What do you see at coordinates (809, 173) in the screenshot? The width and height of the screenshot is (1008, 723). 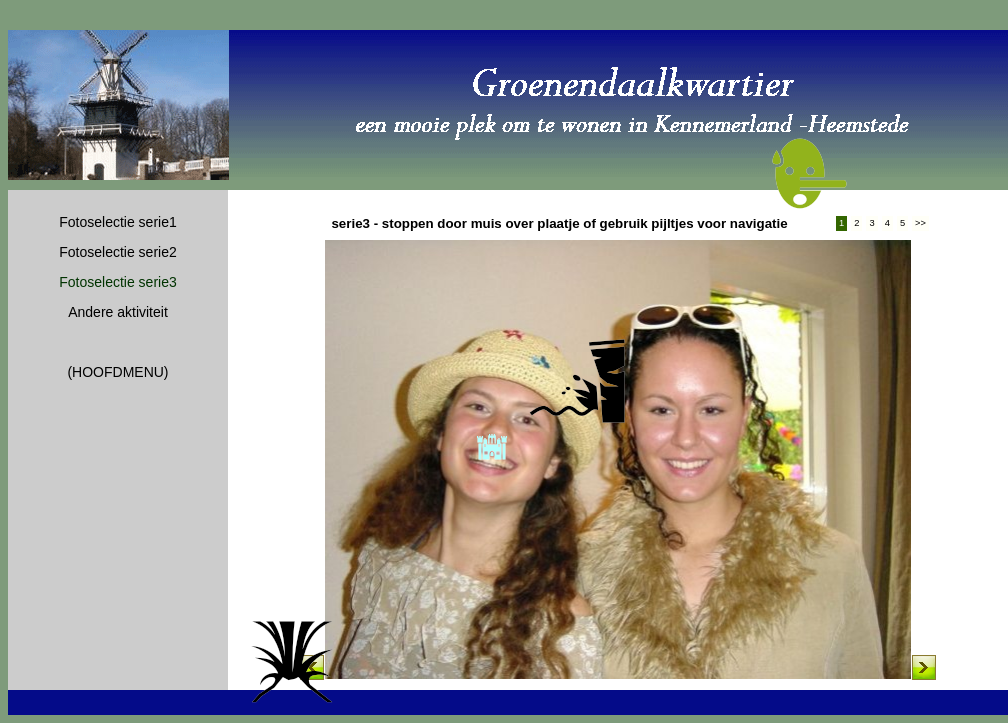 I see `indicates a player is bluffing or lying` at bounding box center [809, 173].